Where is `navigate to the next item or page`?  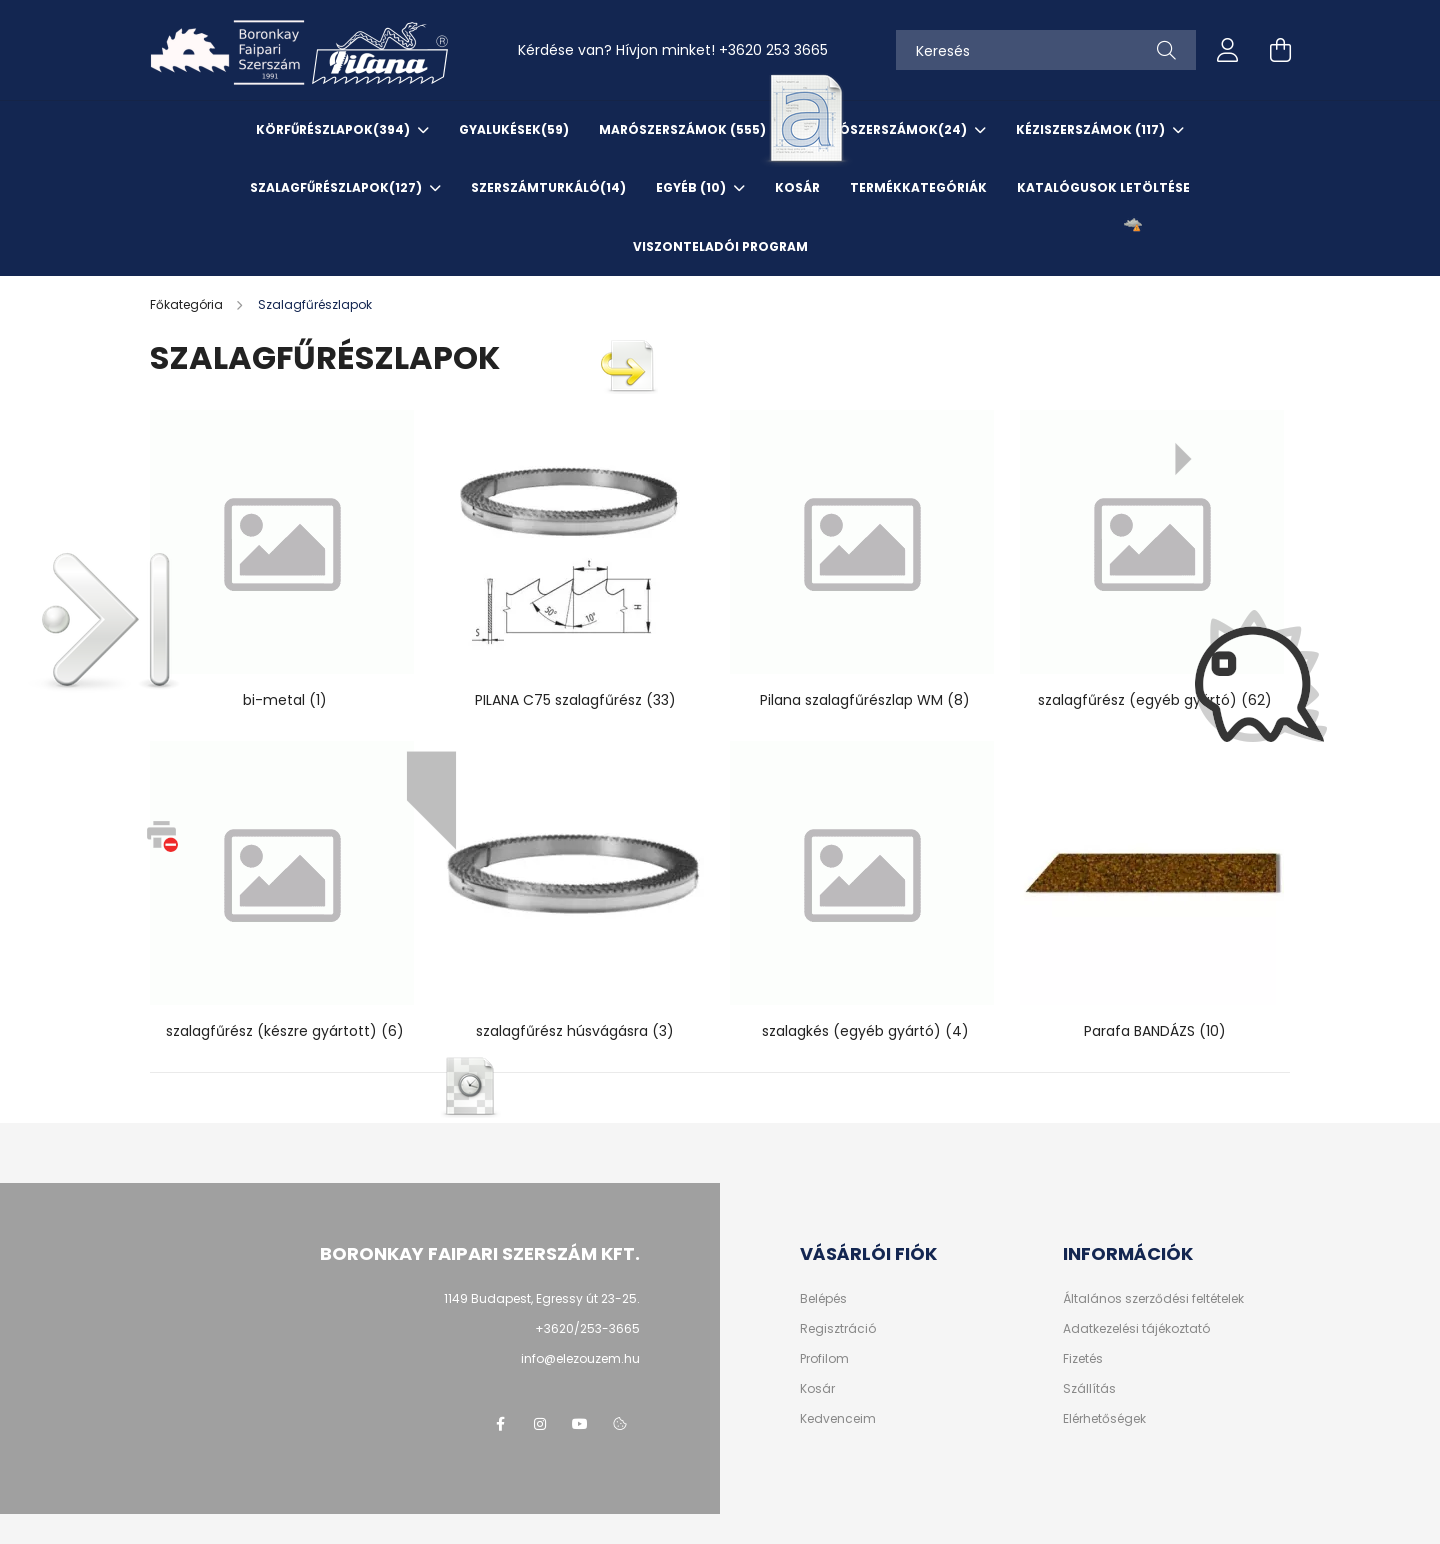
navigate to the next item or page is located at coordinates (1182, 459).